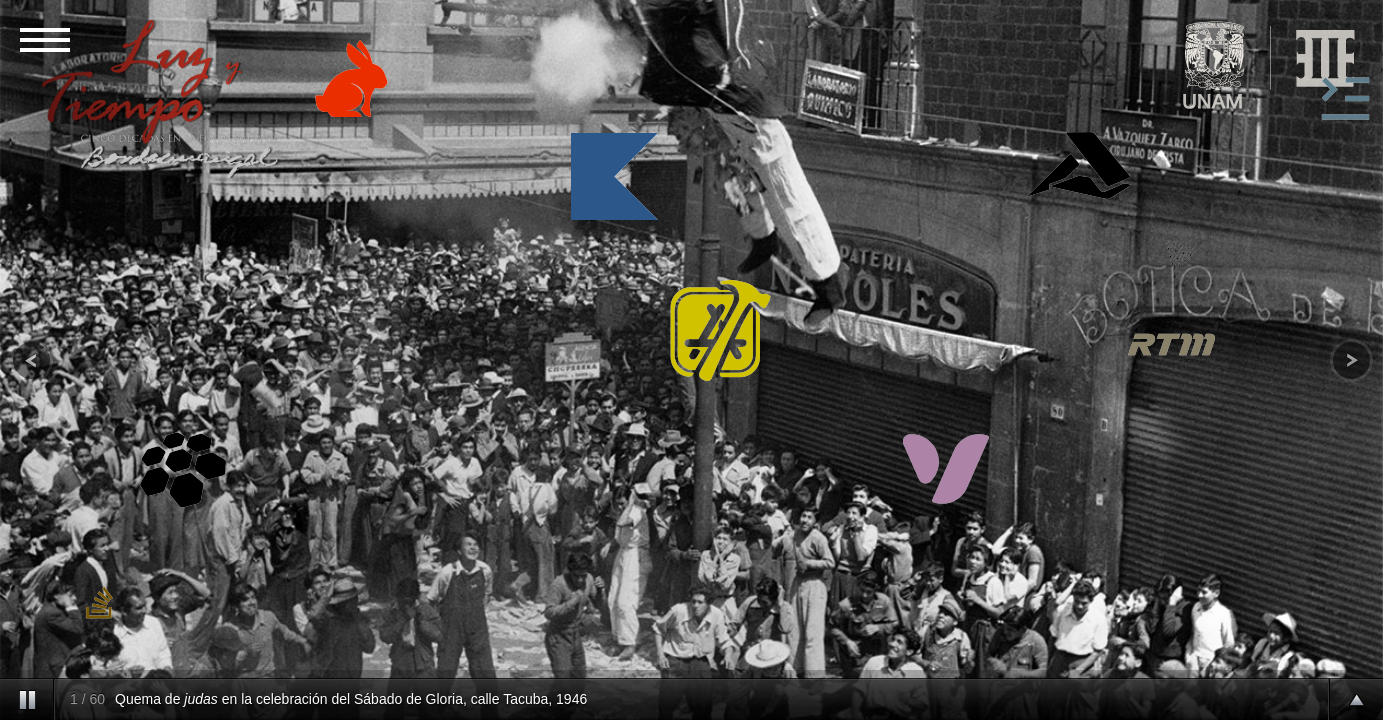 This screenshot has width=1383, height=720. What do you see at coordinates (99, 602) in the screenshot?
I see `visit stack overflow website` at bounding box center [99, 602].